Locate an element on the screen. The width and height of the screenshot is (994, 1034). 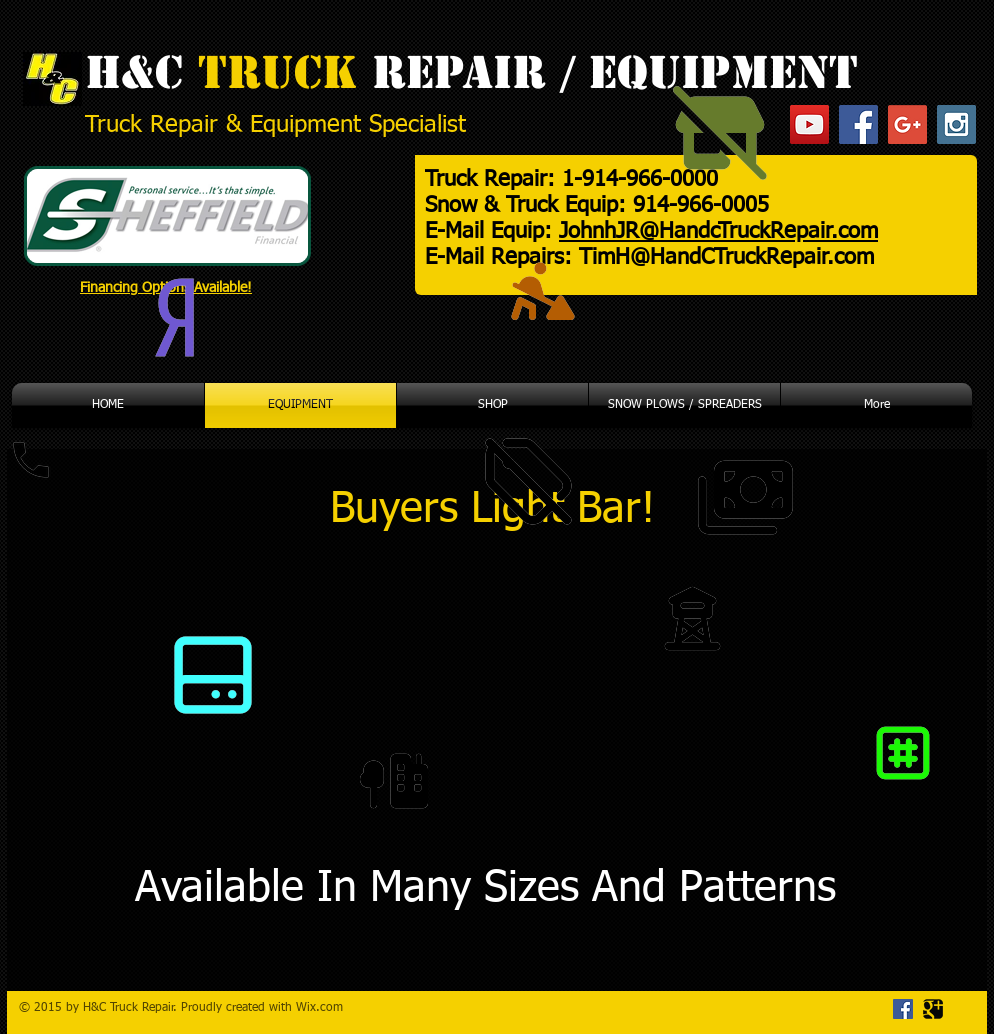
access hard drive or storage settings is located at coordinates (213, 675).